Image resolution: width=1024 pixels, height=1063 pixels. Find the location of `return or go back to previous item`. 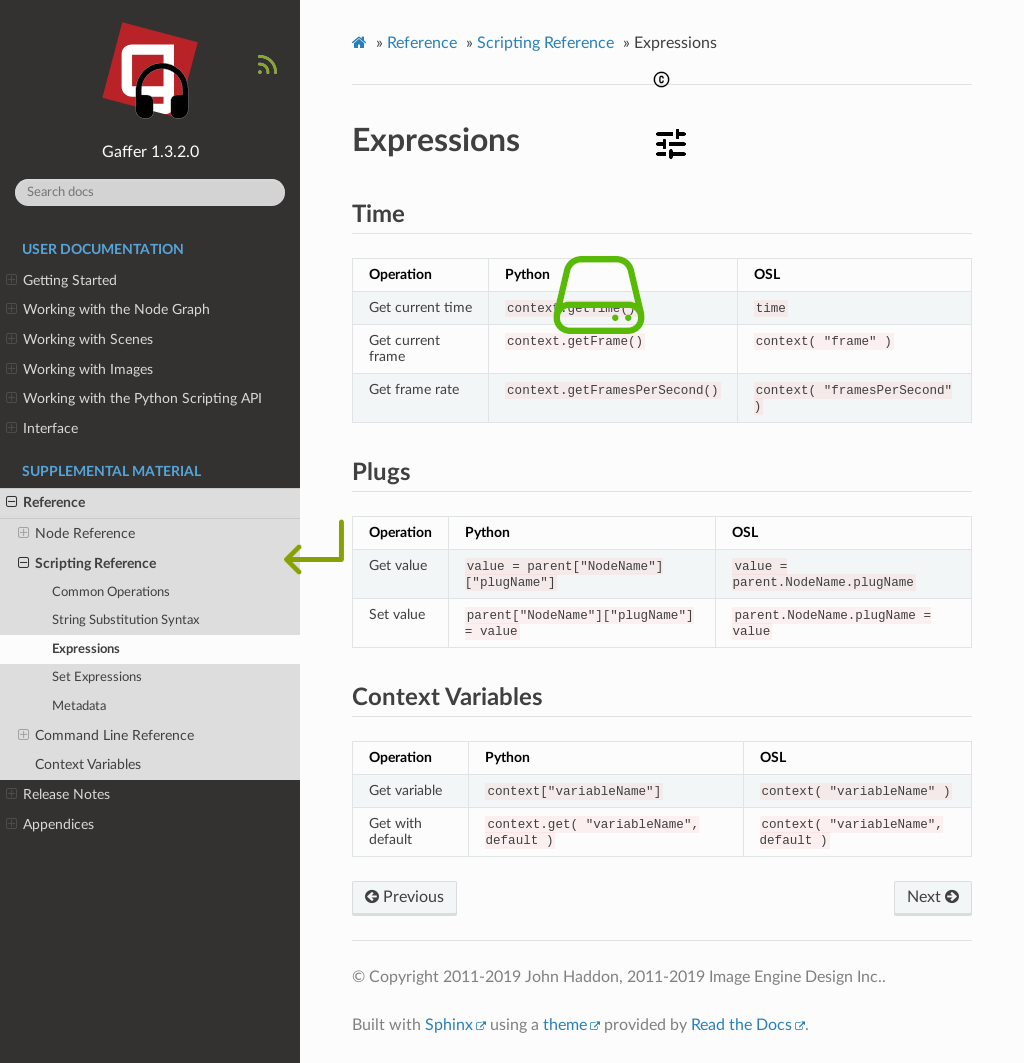

return or go back to previous item is located at coordinates (314, 547).